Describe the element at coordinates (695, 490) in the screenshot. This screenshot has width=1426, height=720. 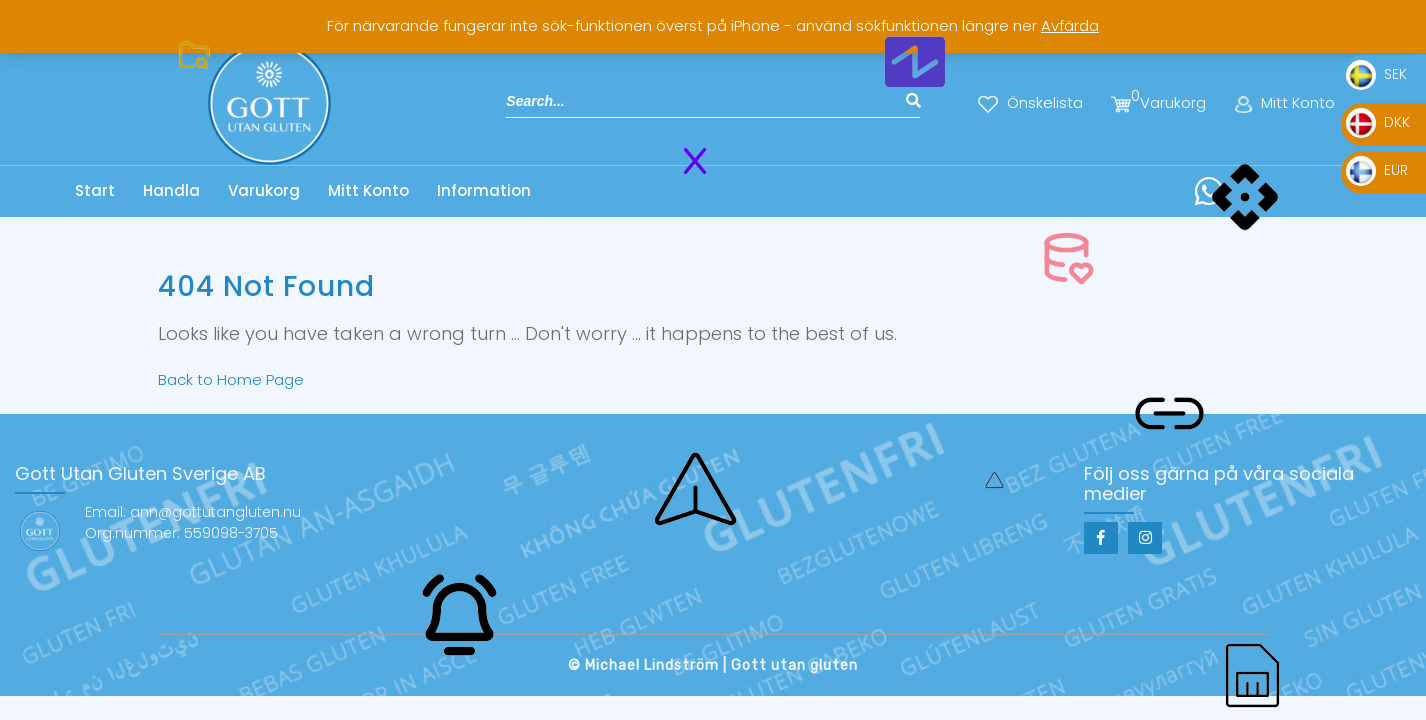
I see `send a message` at that location.